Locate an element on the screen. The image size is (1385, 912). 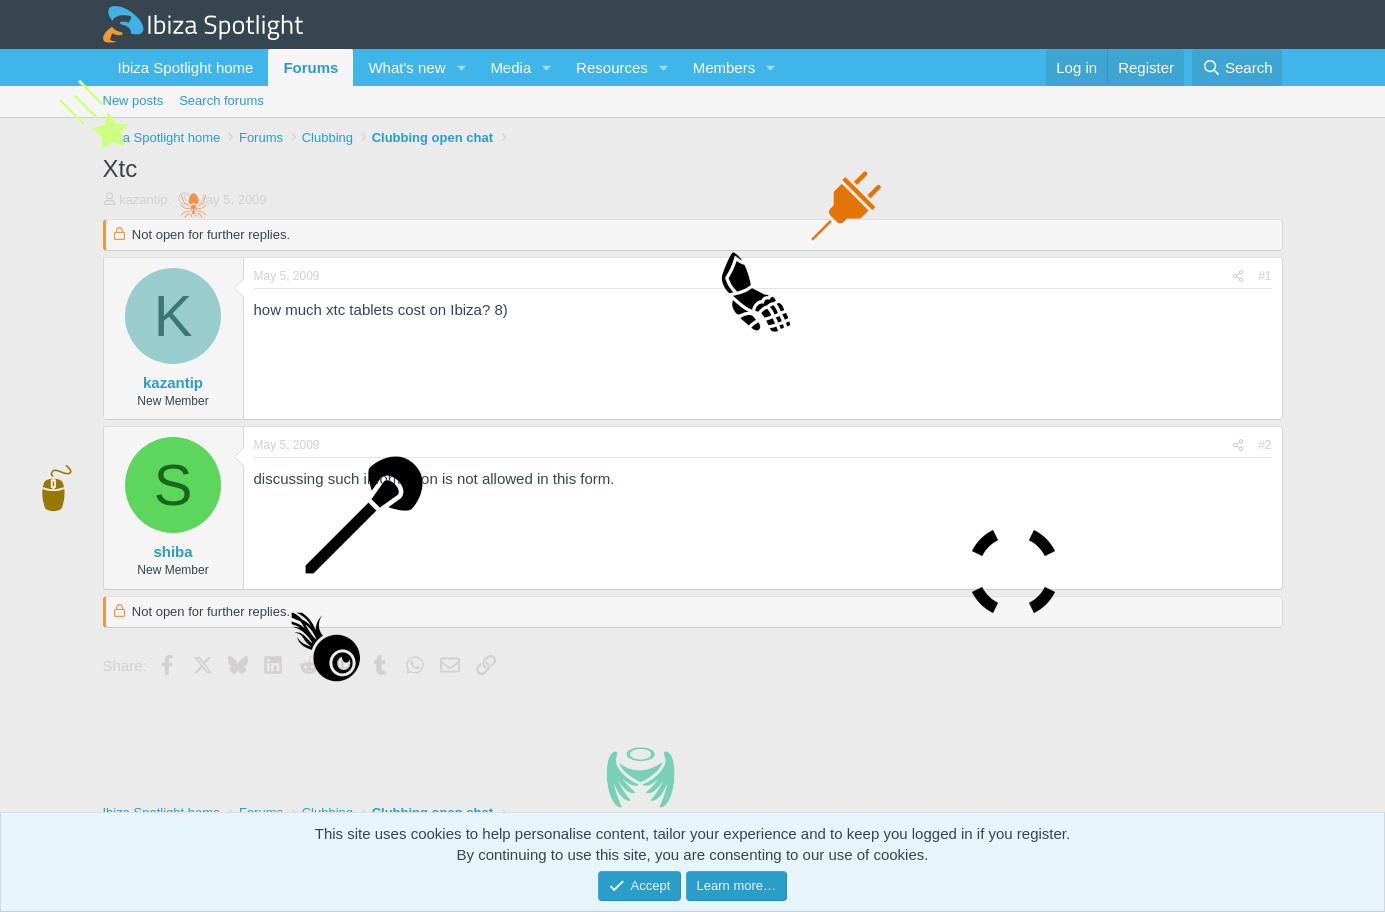
indicates a status effect like curse or blindness in a game is located at coordinates (325, 647).